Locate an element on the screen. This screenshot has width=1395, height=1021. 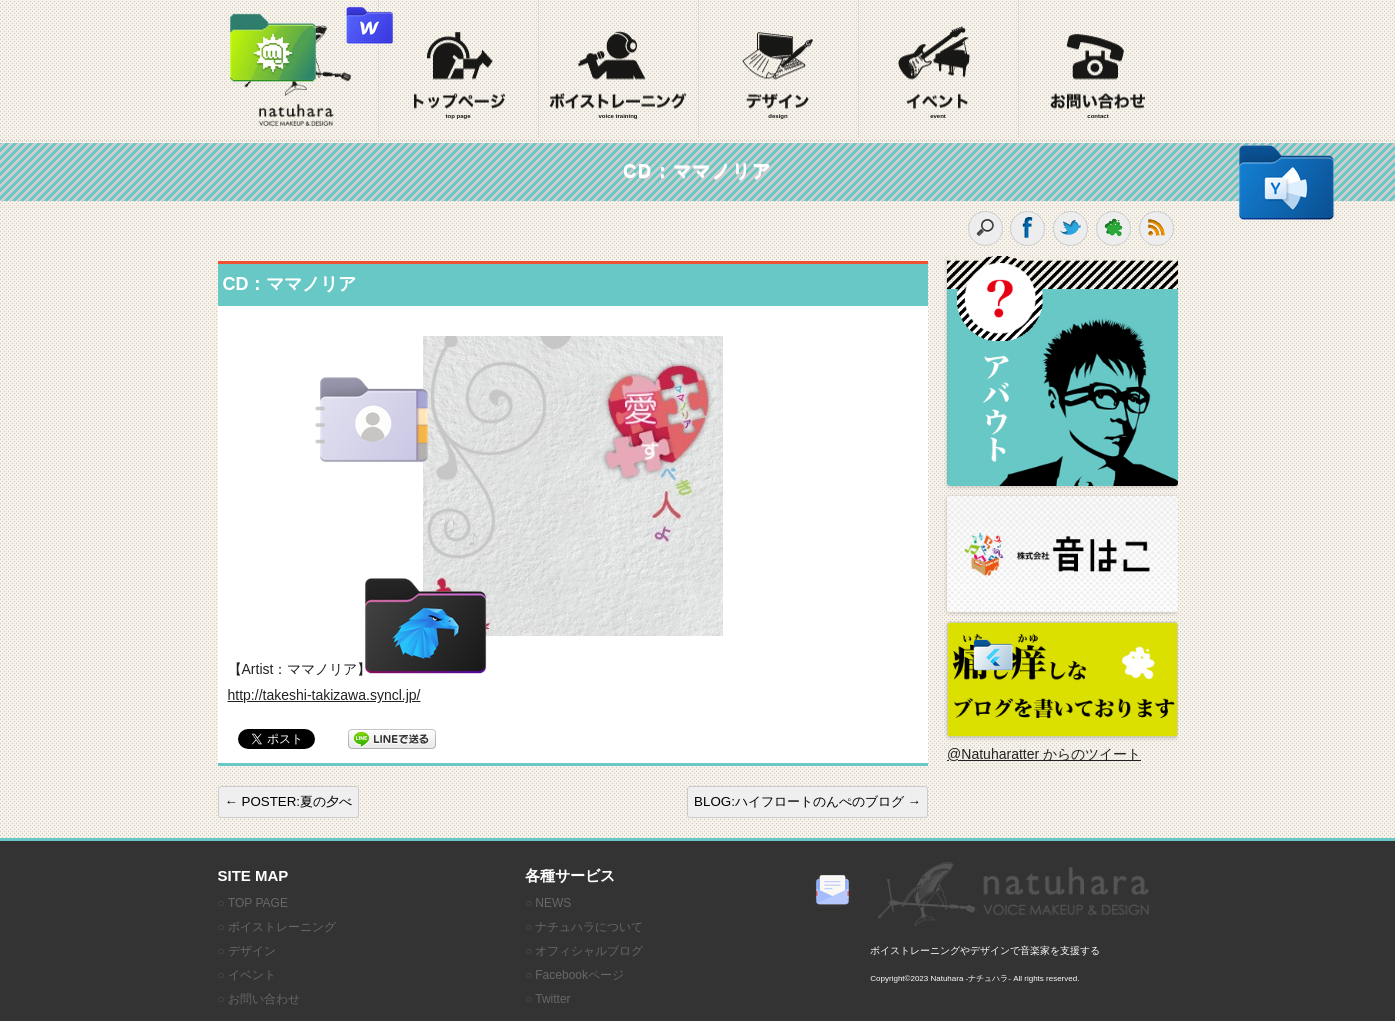
open microsoft contacts folder is located at coordinates (373, 422).